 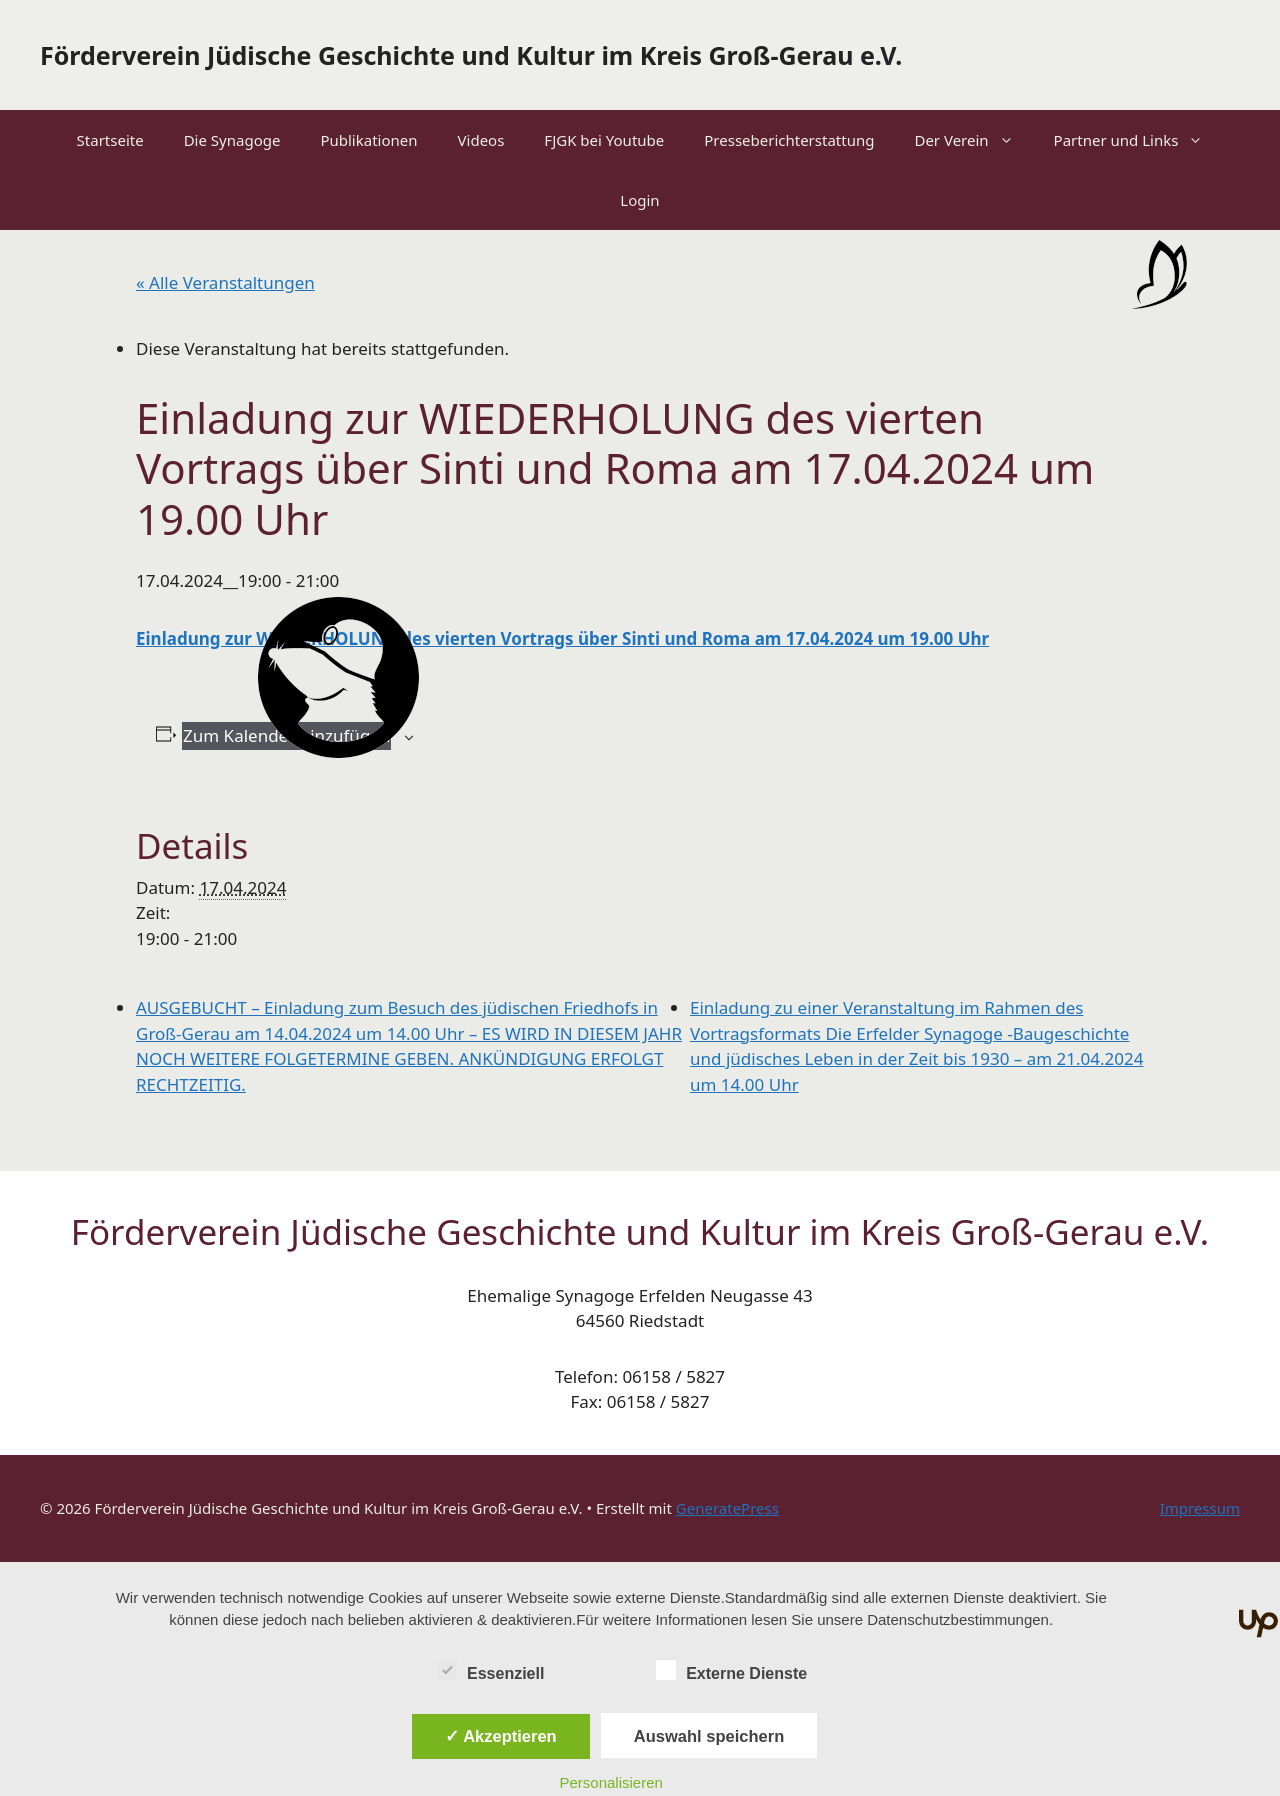 What do you see at coordinates (1258, 1623) in the screenshot?
I see `open the Upwork app` at bounding box center [1258, 1623].